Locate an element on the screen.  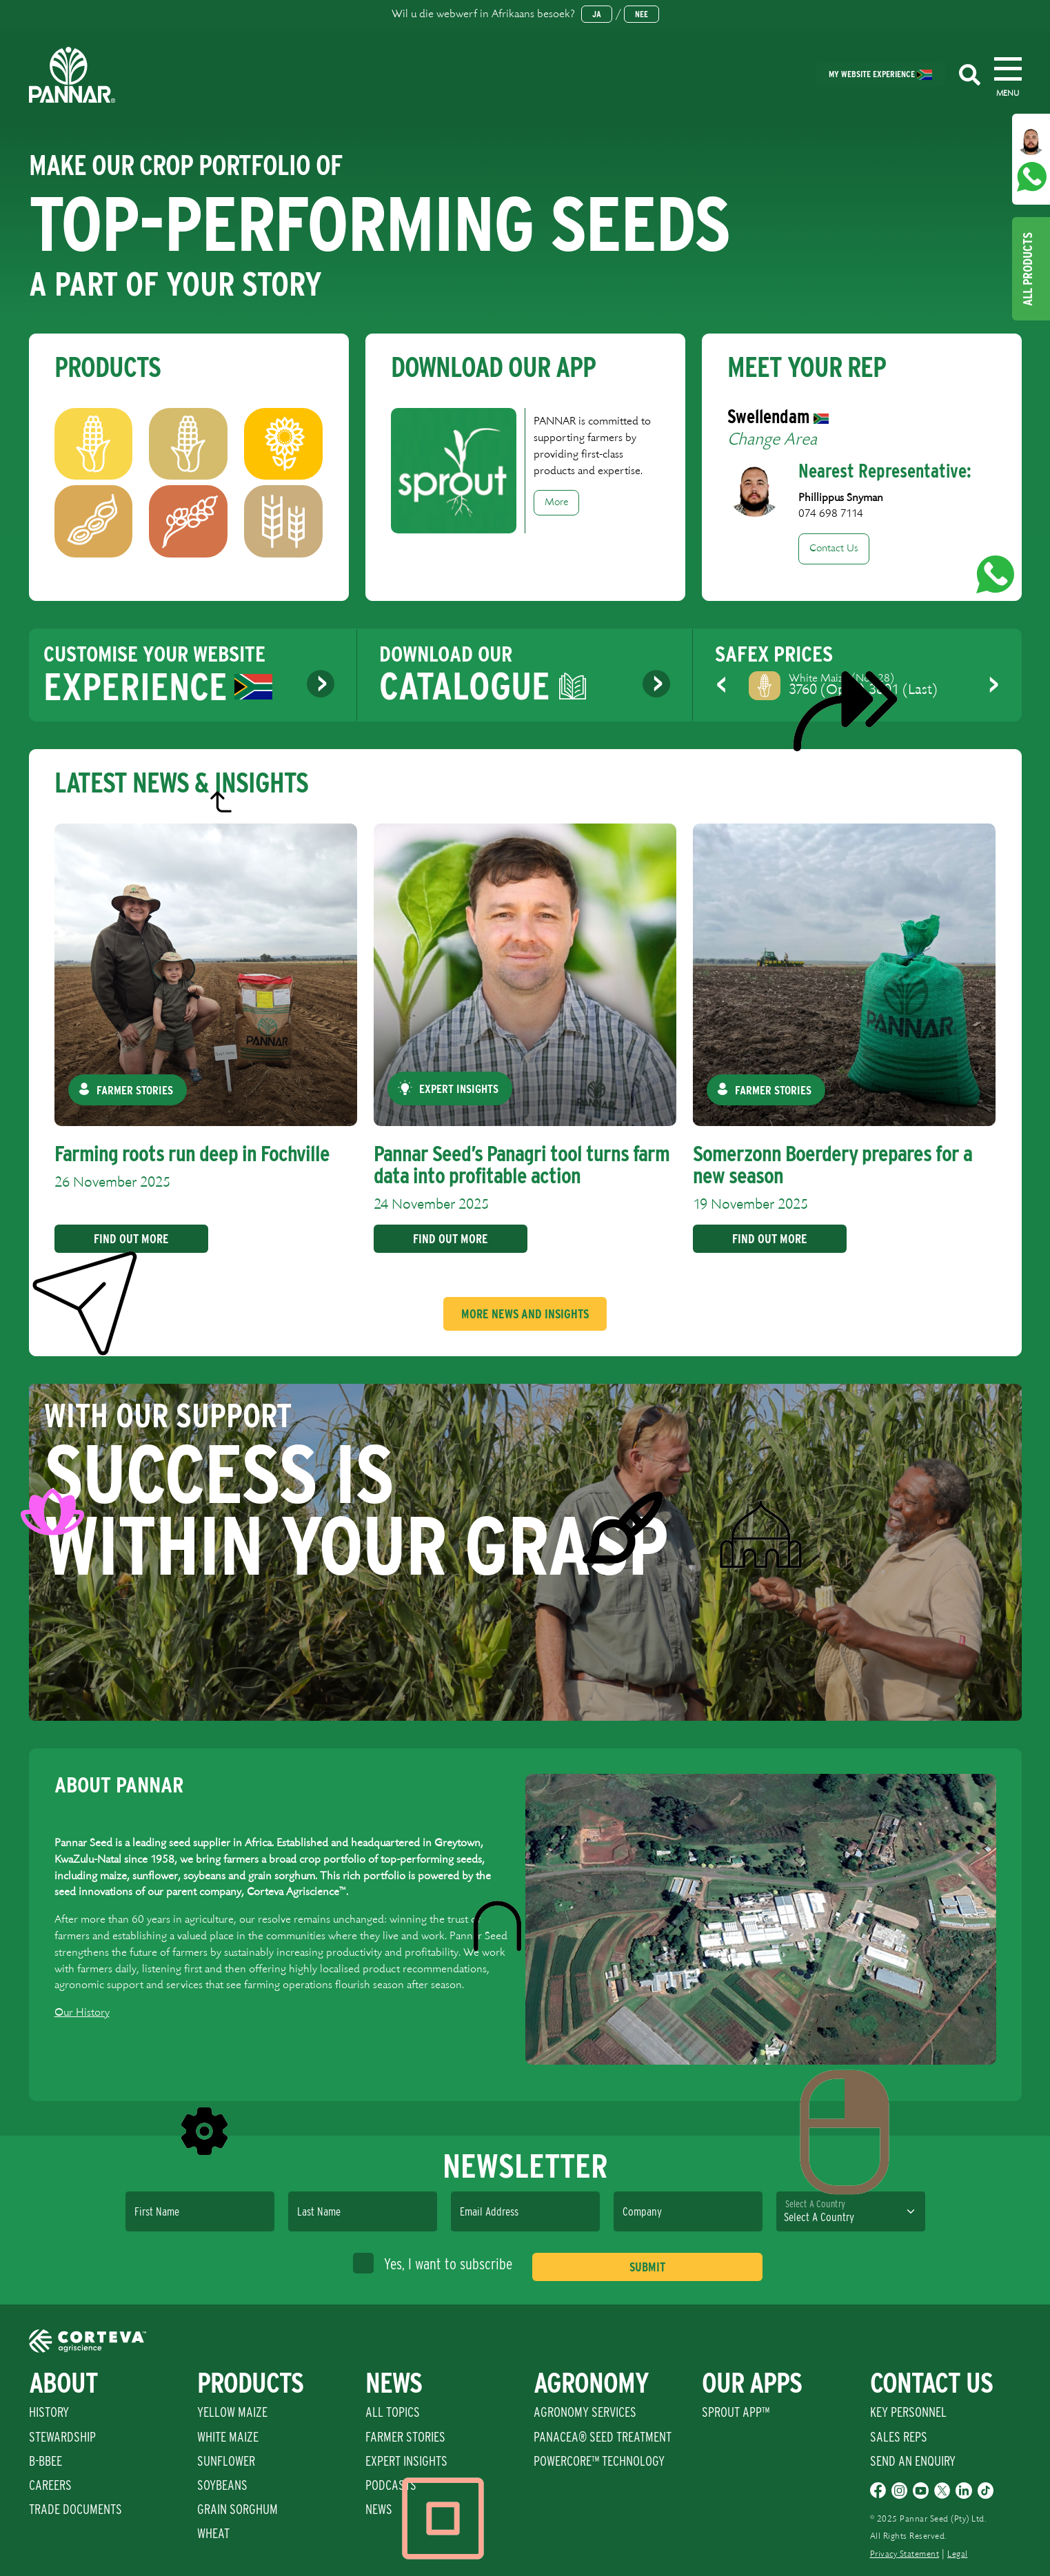
right-click action indicator is located at coordinates (845, 2132).